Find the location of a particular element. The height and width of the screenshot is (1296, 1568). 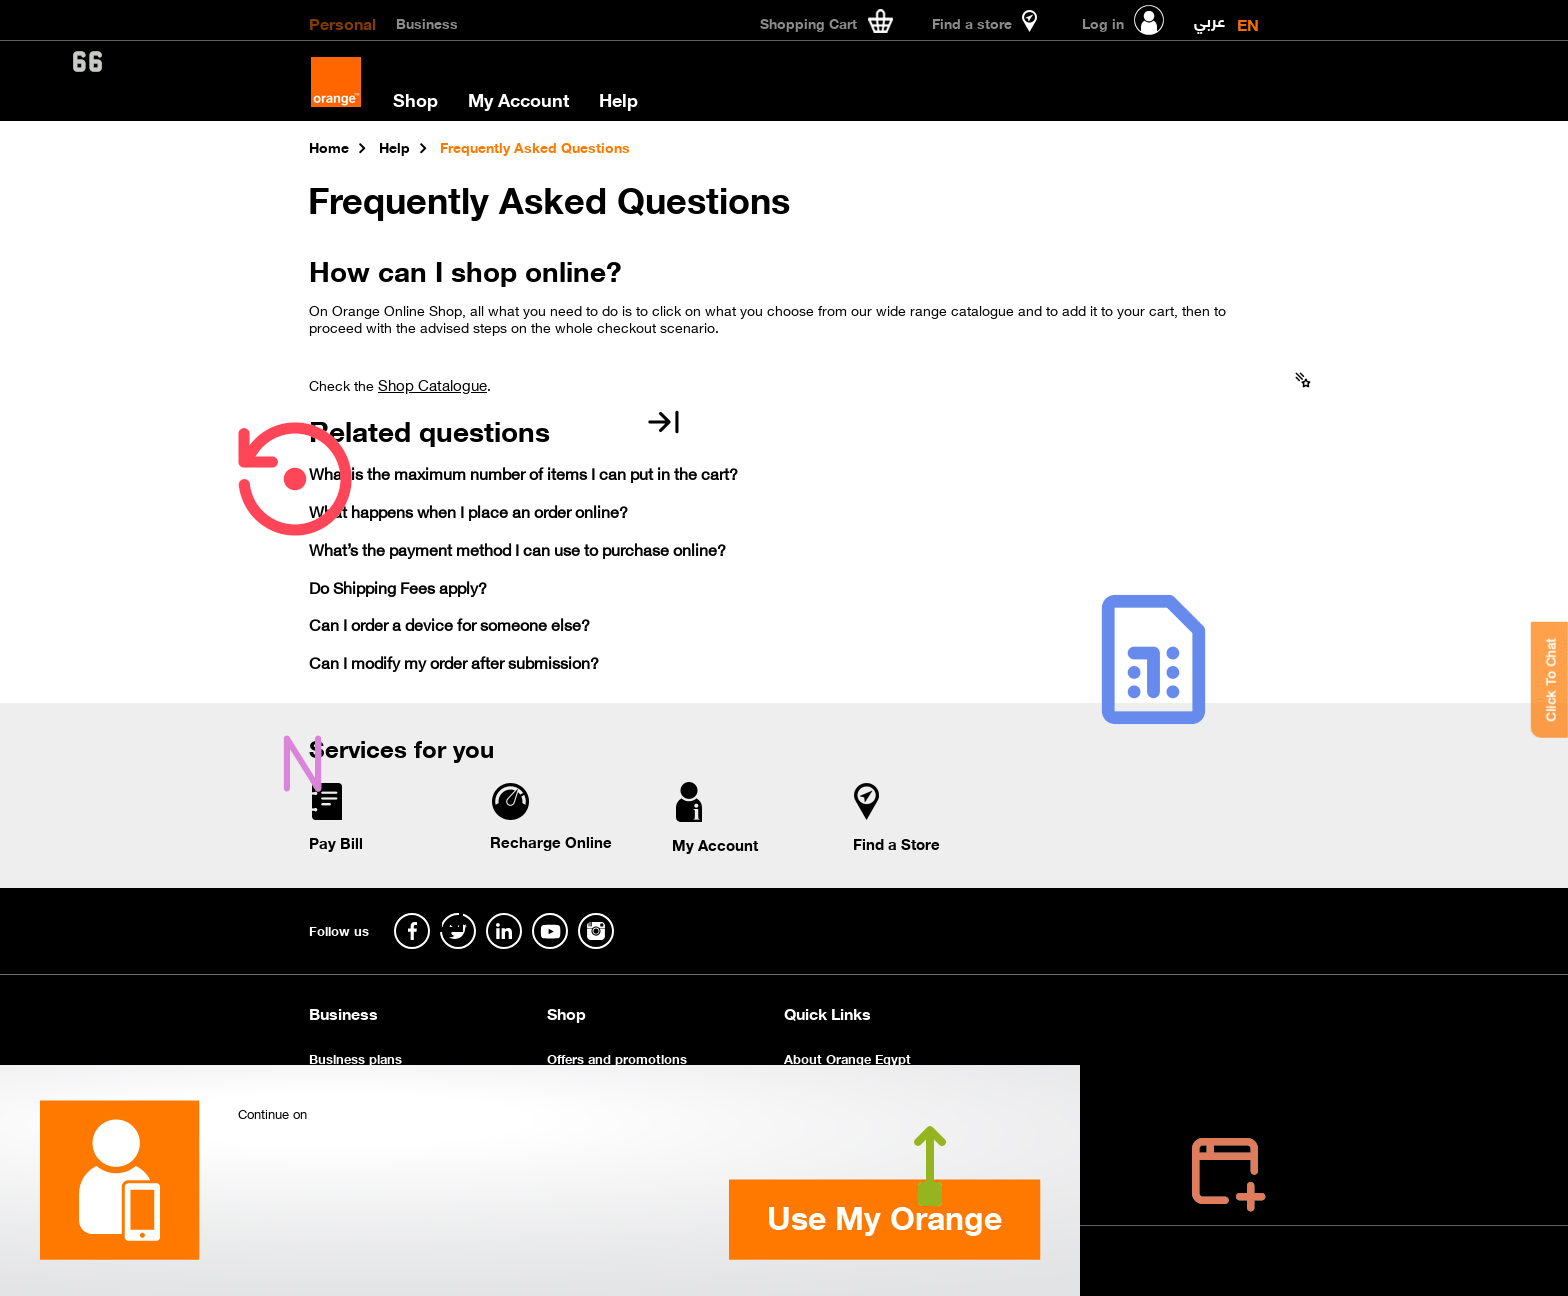

indicates a trending or rising item is located at coordinates (1303, 380).